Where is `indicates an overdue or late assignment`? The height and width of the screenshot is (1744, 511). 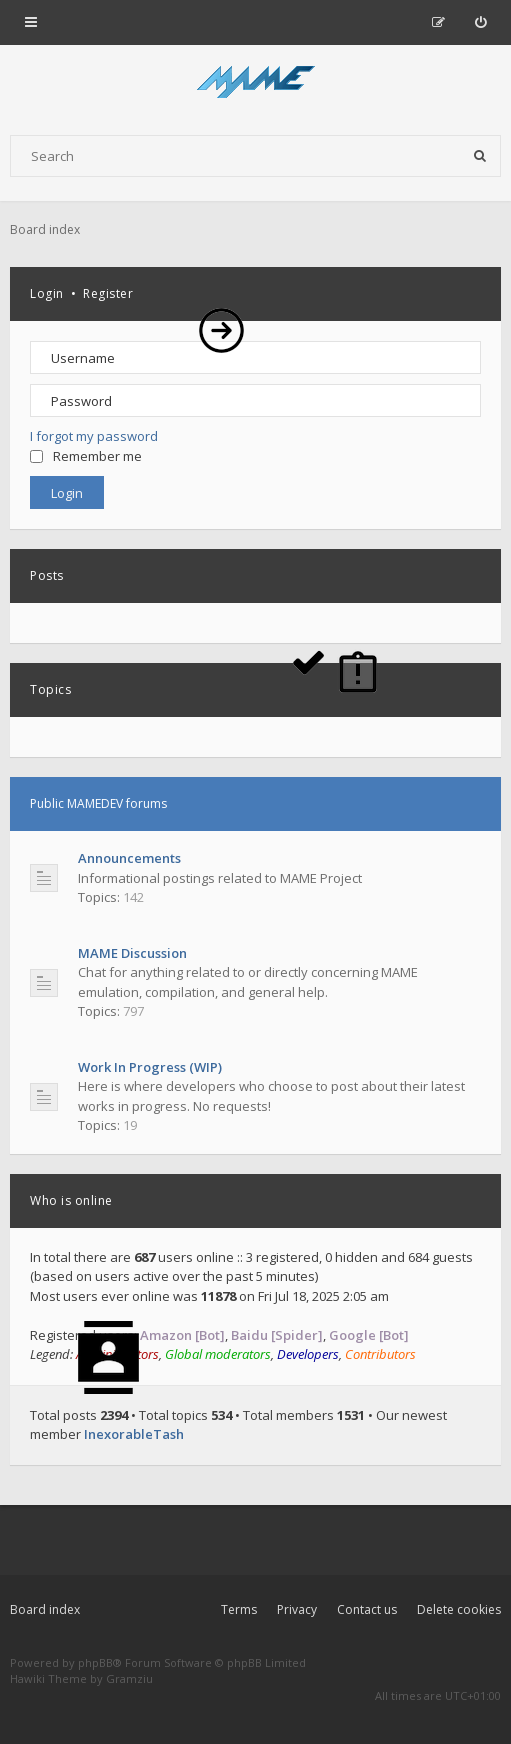
indicates an overdue or late assignment is located at coordinates (358, 674).